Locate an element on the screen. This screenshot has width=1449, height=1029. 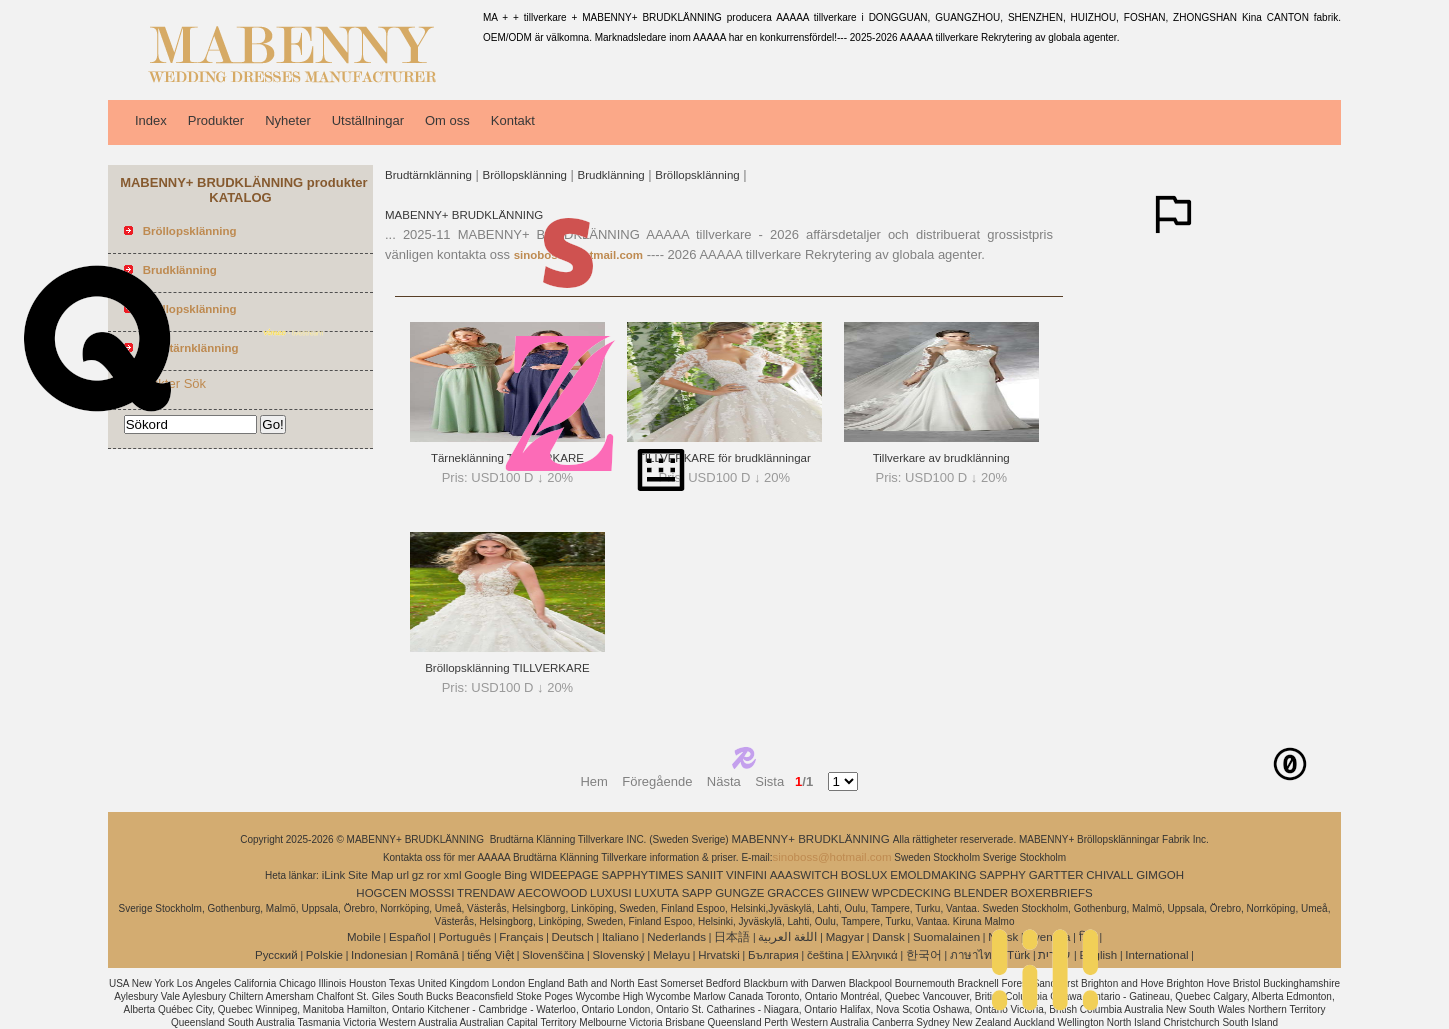
open the Zola website or app is located at coordinates (560, 403).